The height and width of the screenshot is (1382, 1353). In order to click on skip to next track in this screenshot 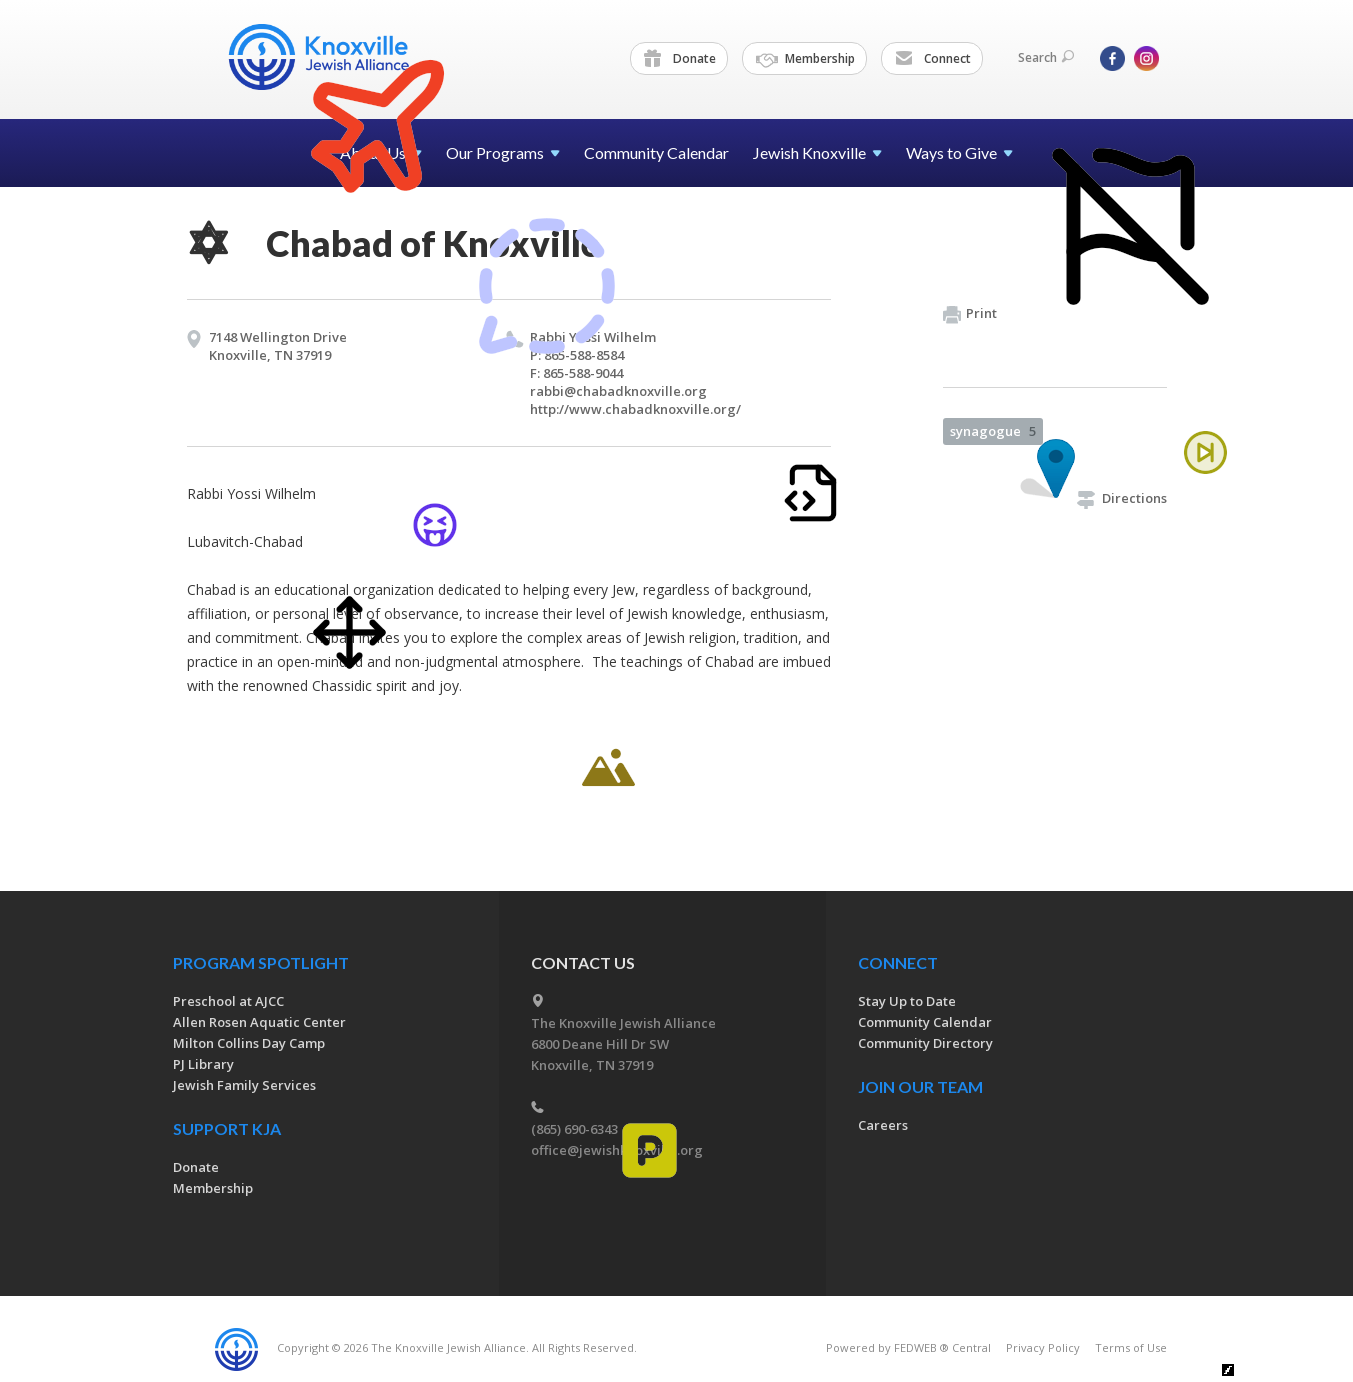, I will do `click(1205, 452)`.